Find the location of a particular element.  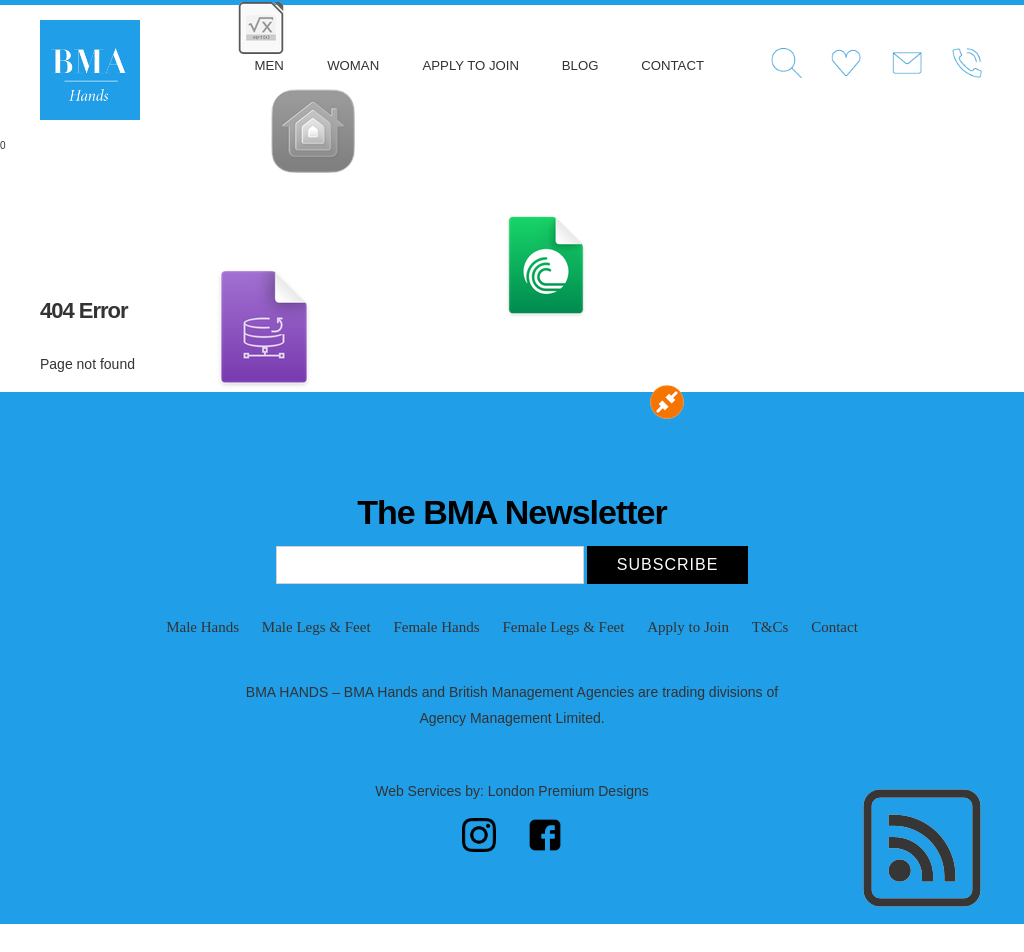

kexi database project shortcut file is located at coordinates (264, 329).